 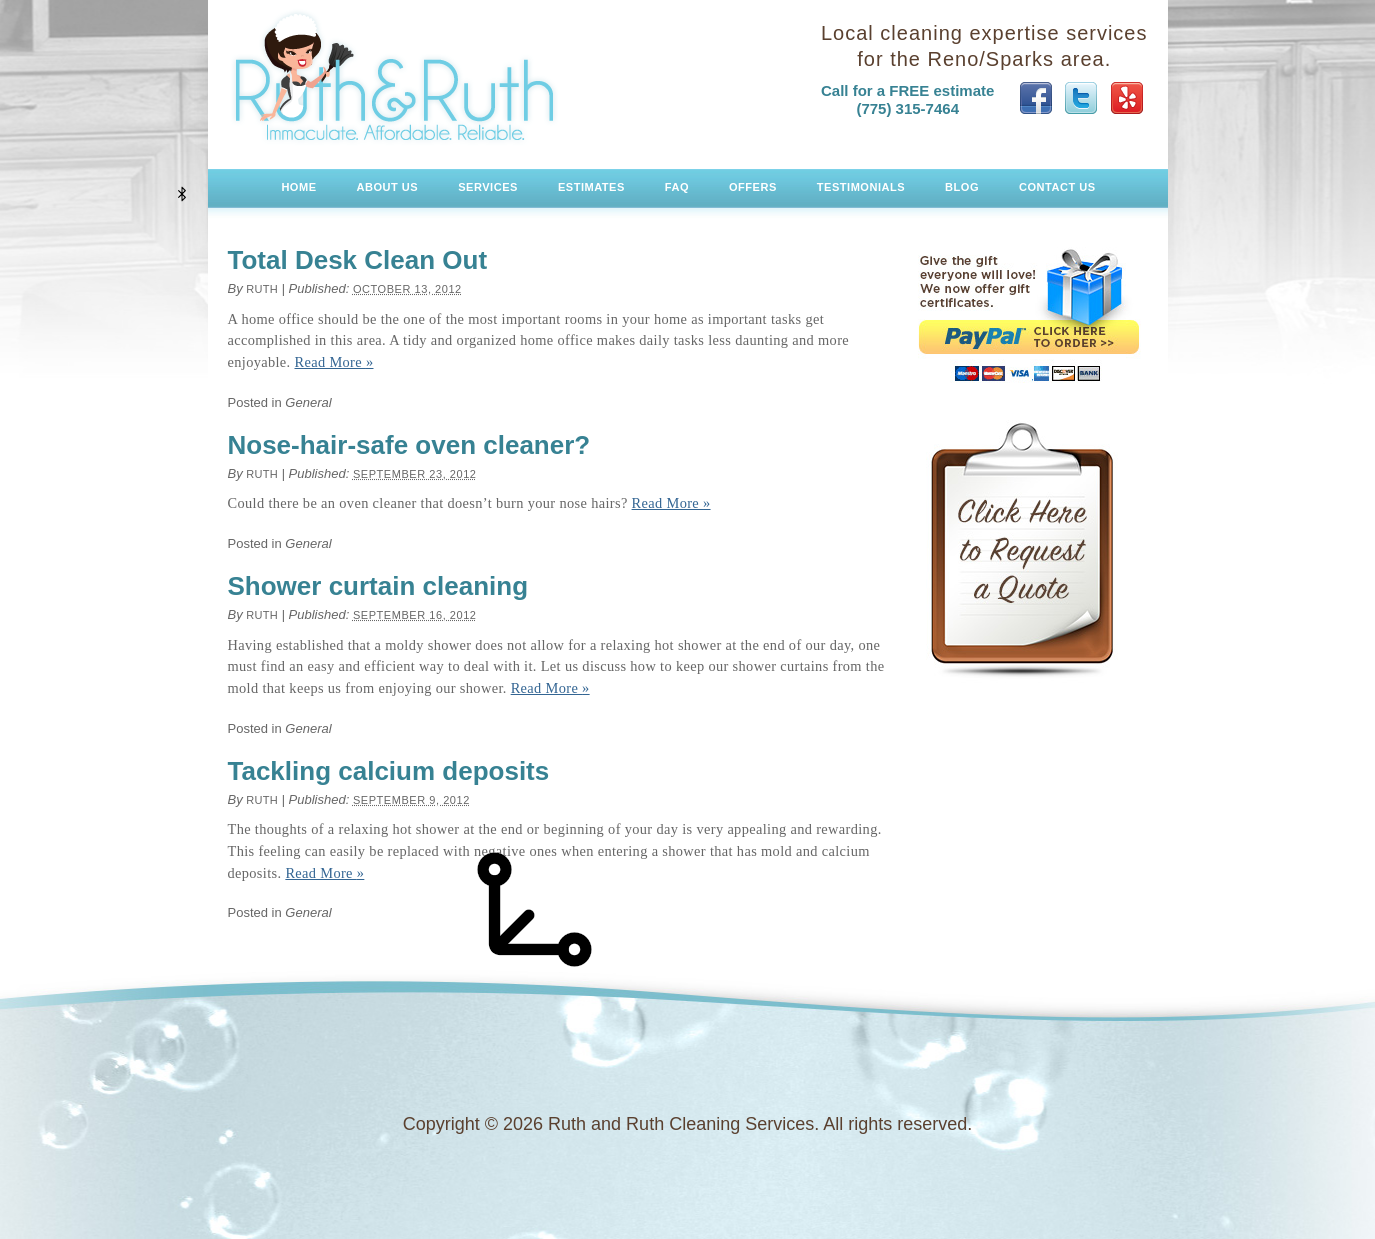 I want to click on adjust 3d scale or dimensions, so click(x=534, y=909).